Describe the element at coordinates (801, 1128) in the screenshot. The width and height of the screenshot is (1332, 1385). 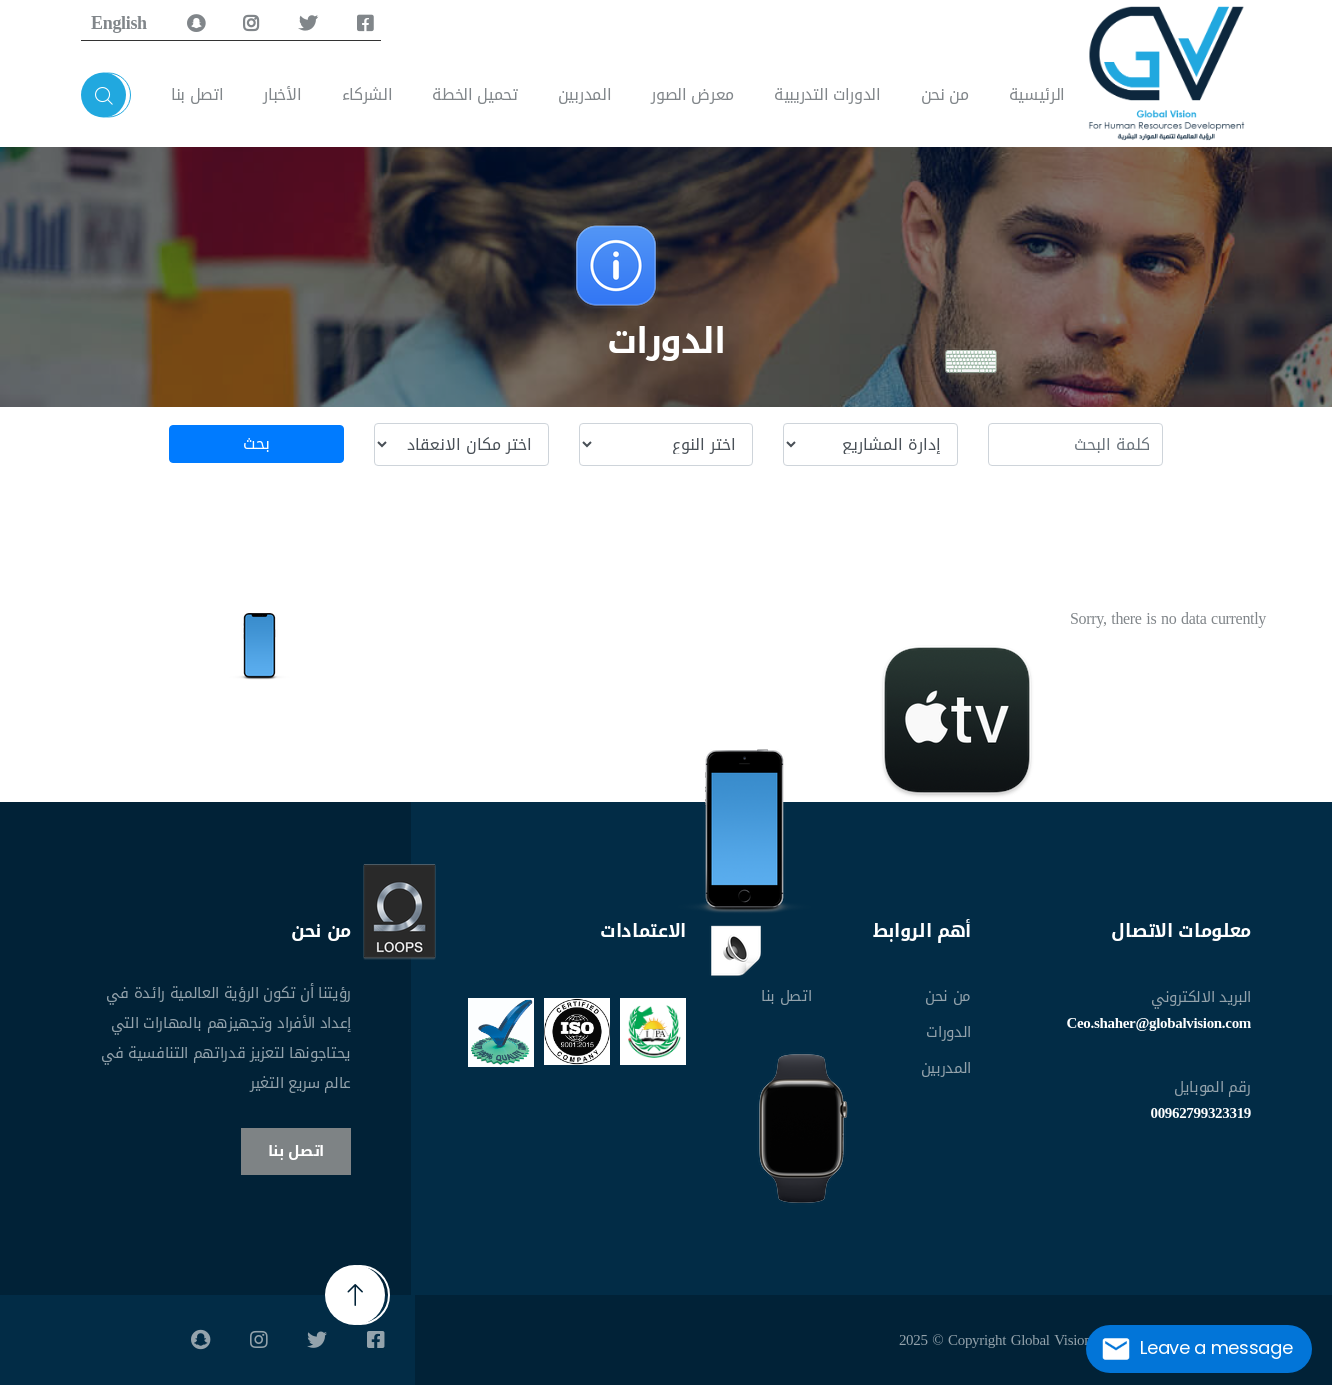
I see `apple watch series 8 device icon` at that location.